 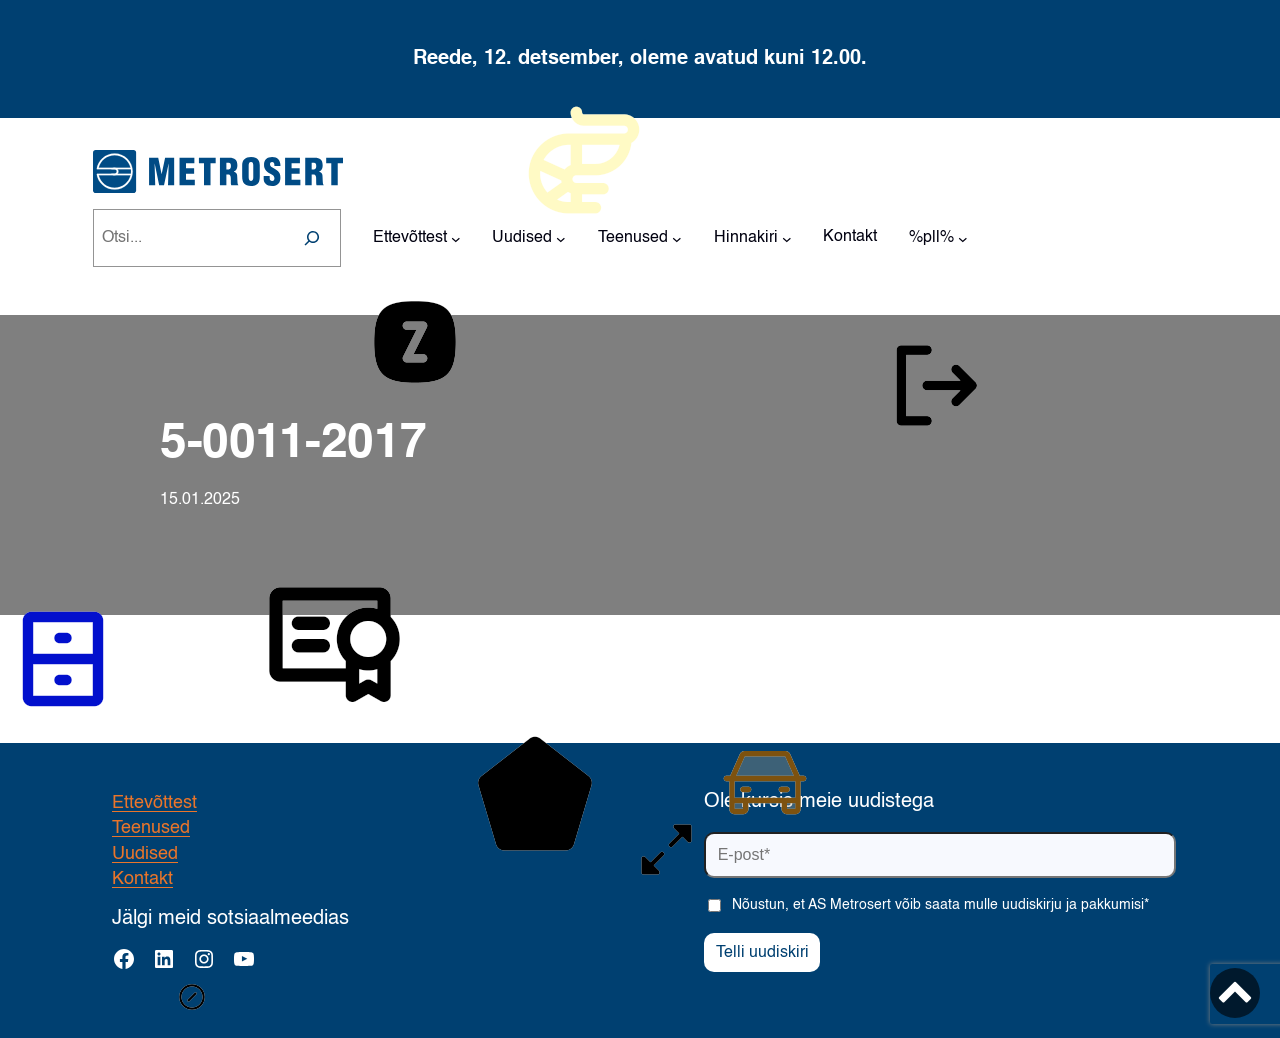 I want to click on expand to full screen, so click(x=666, y=849).